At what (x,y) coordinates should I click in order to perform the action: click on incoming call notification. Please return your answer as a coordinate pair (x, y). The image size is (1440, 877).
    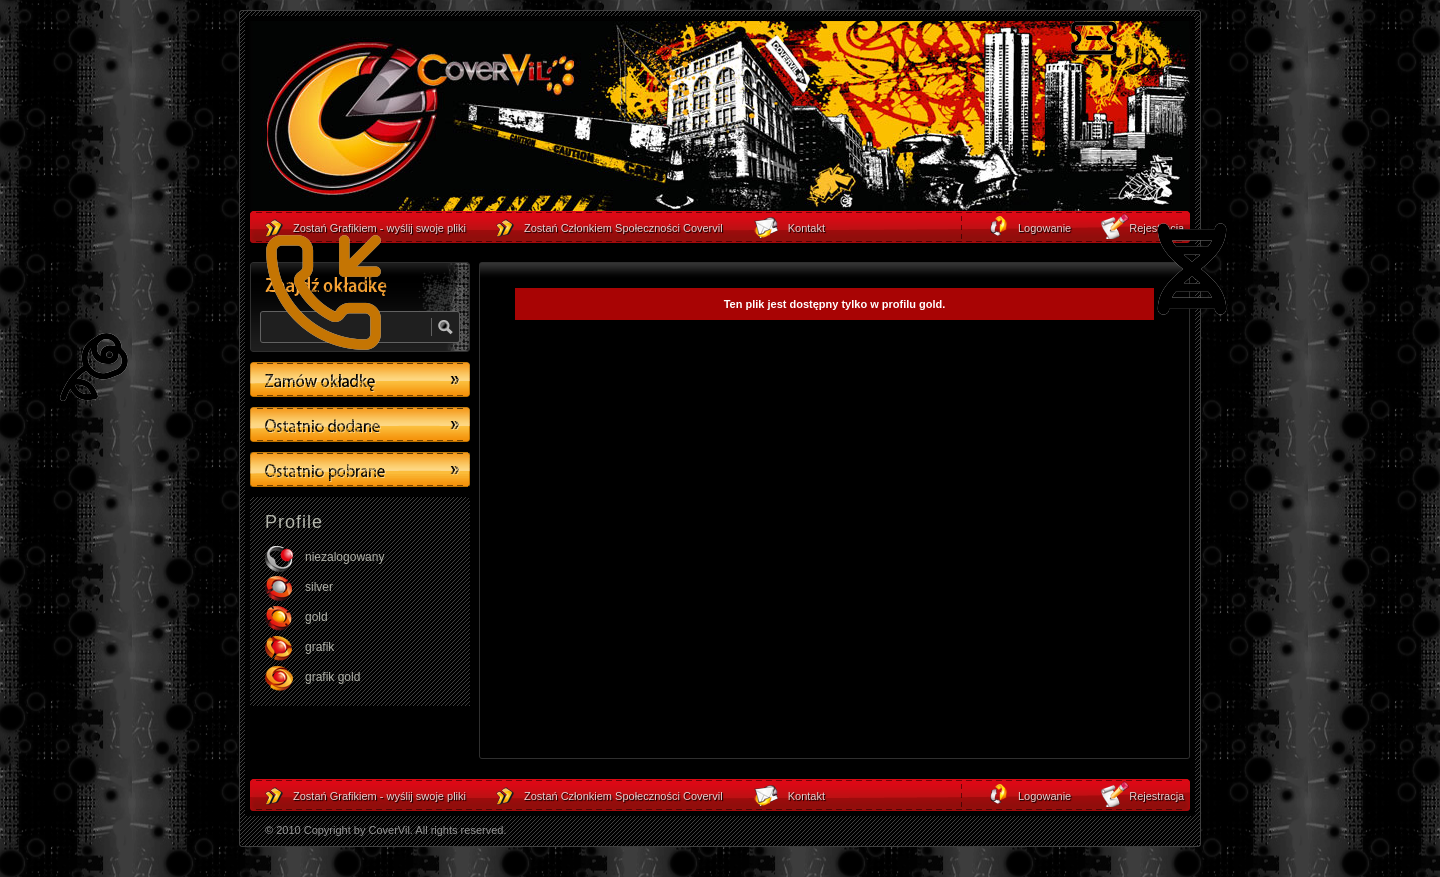
    Looking at the image, I should click on (323, 292).